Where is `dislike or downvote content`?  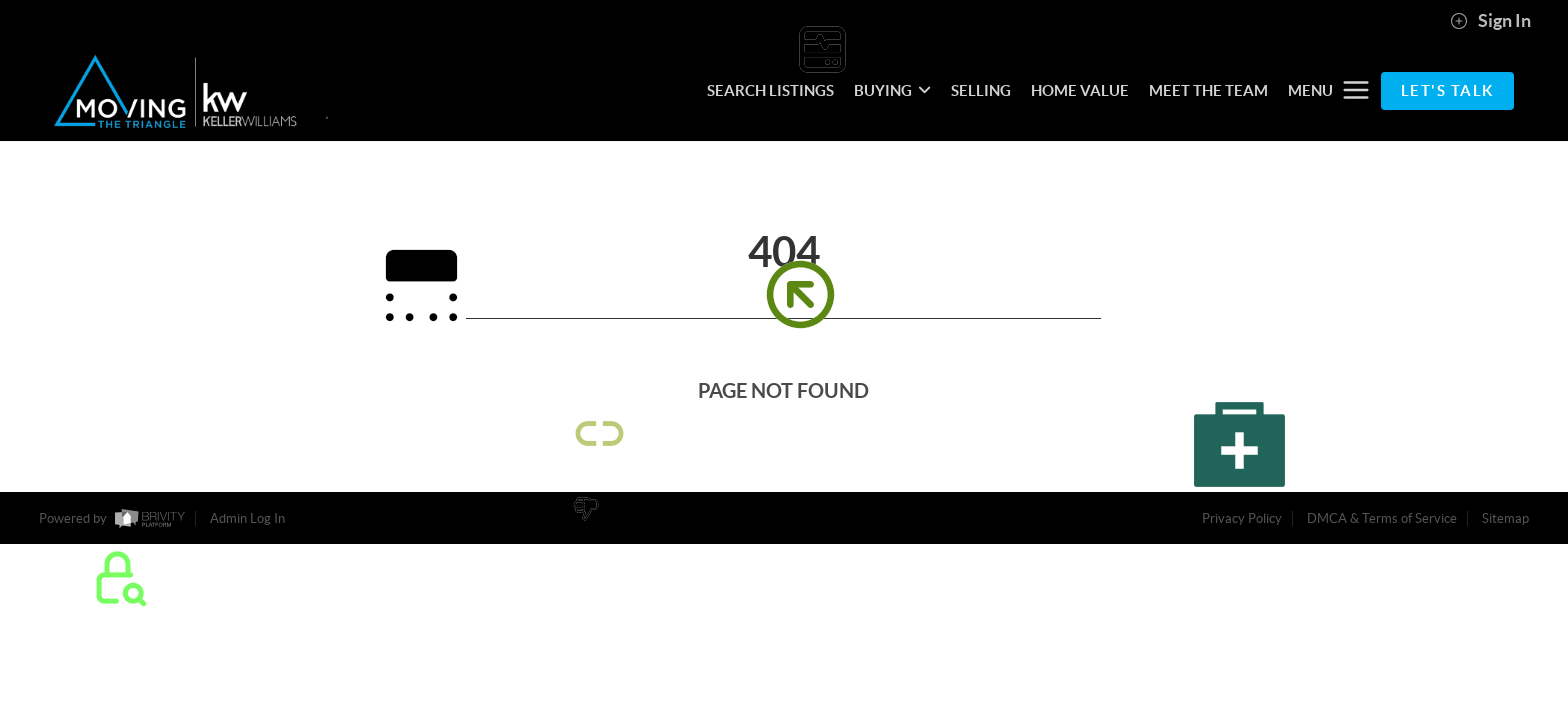 dislike or downvote content is located at coordinates (586, 509).